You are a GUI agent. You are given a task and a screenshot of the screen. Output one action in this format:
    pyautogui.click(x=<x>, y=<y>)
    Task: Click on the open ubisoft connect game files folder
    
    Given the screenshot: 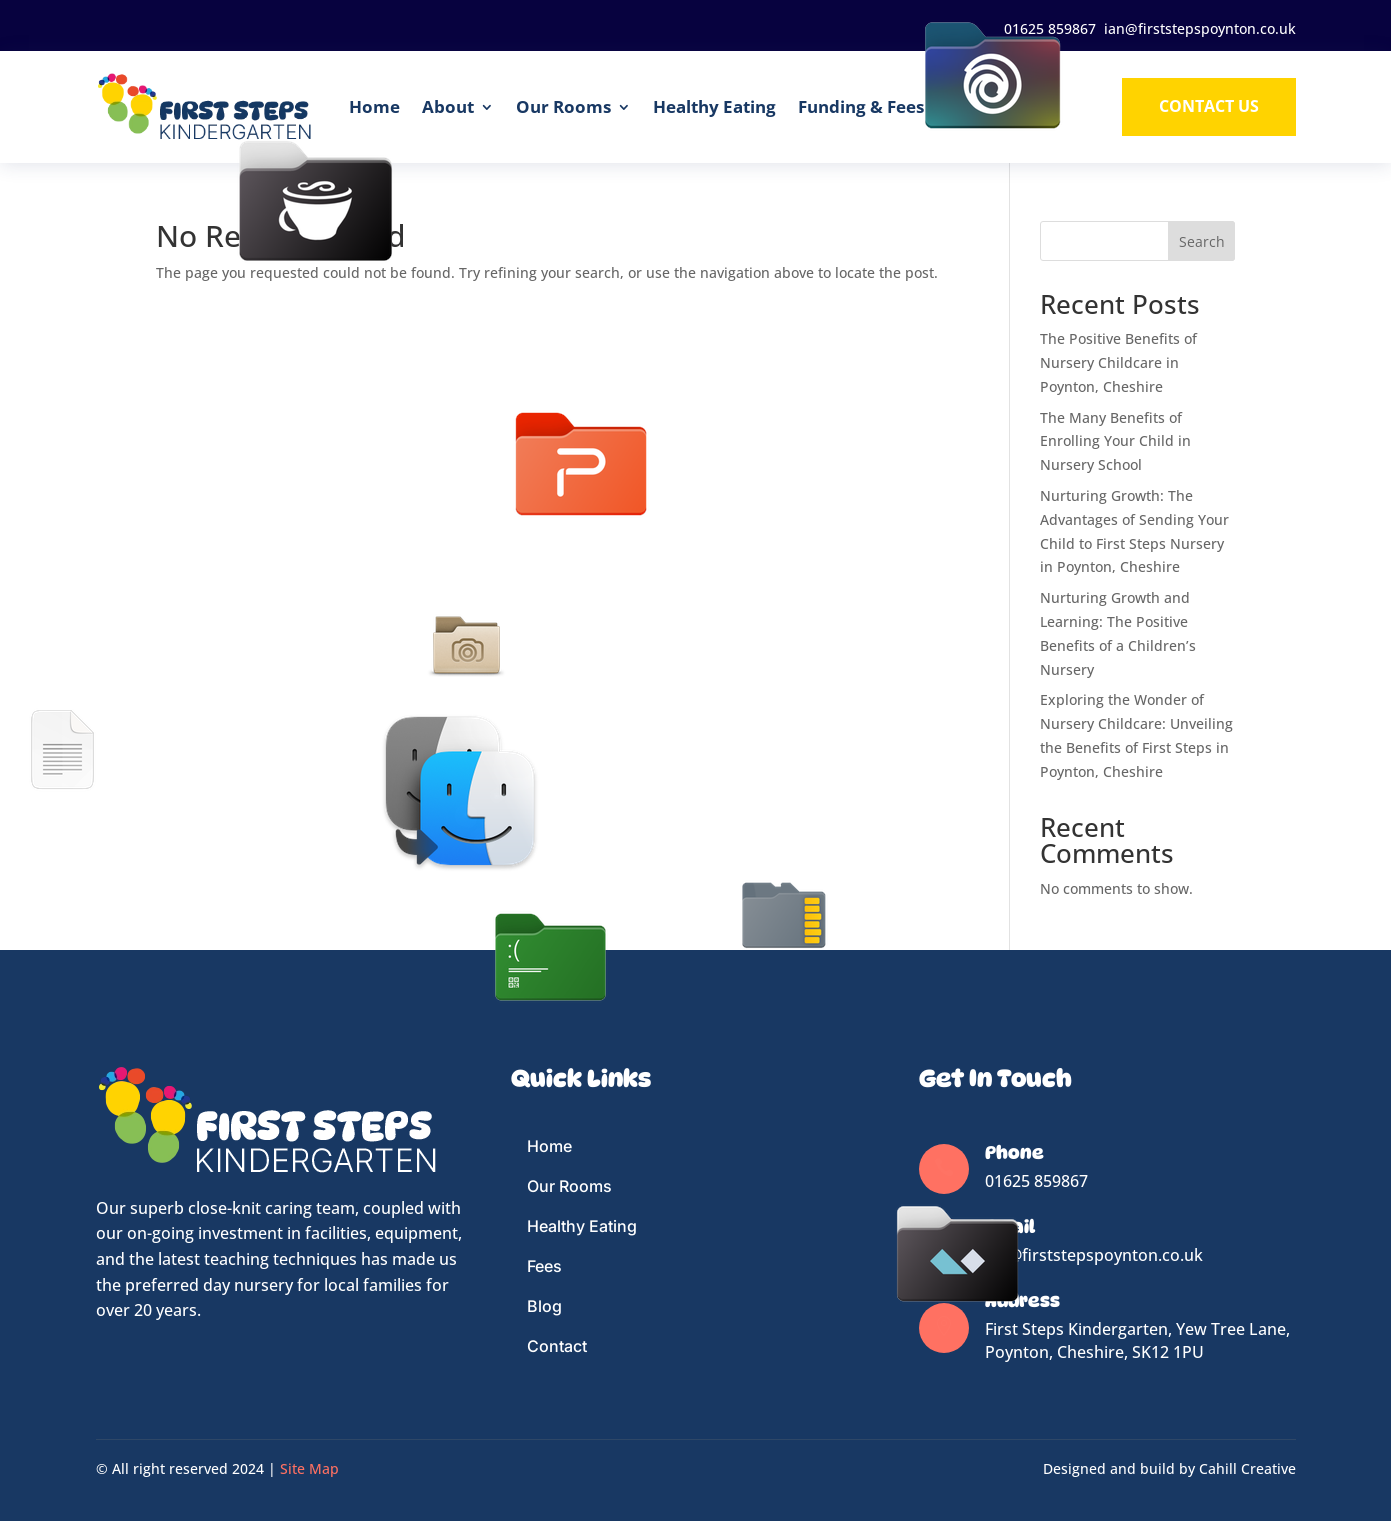 What is the action you would take?
    pyautogui.click(x=992, y=79)
    